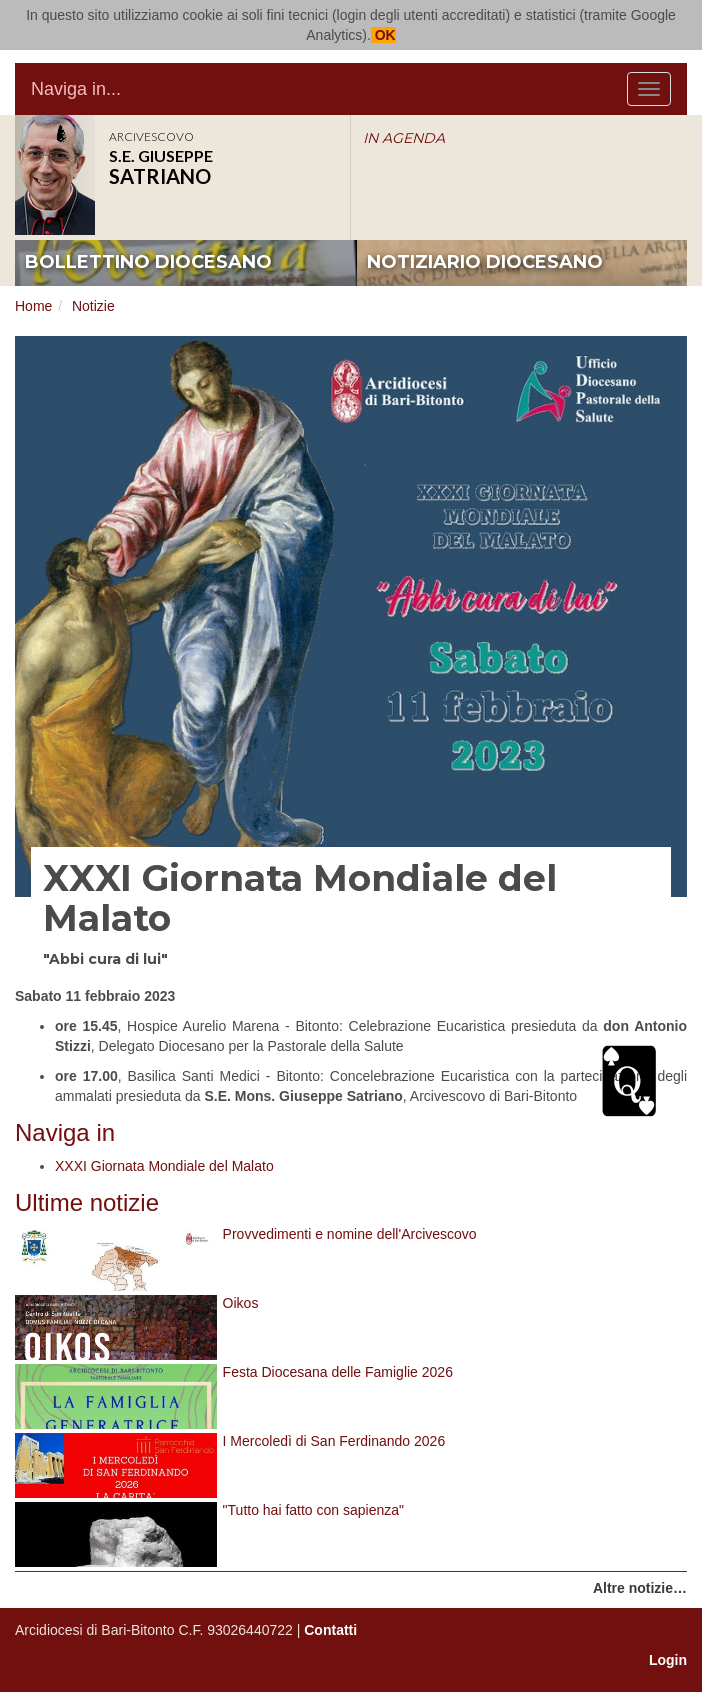  I want to click on view stone monument or landmark, so click(61, 133).